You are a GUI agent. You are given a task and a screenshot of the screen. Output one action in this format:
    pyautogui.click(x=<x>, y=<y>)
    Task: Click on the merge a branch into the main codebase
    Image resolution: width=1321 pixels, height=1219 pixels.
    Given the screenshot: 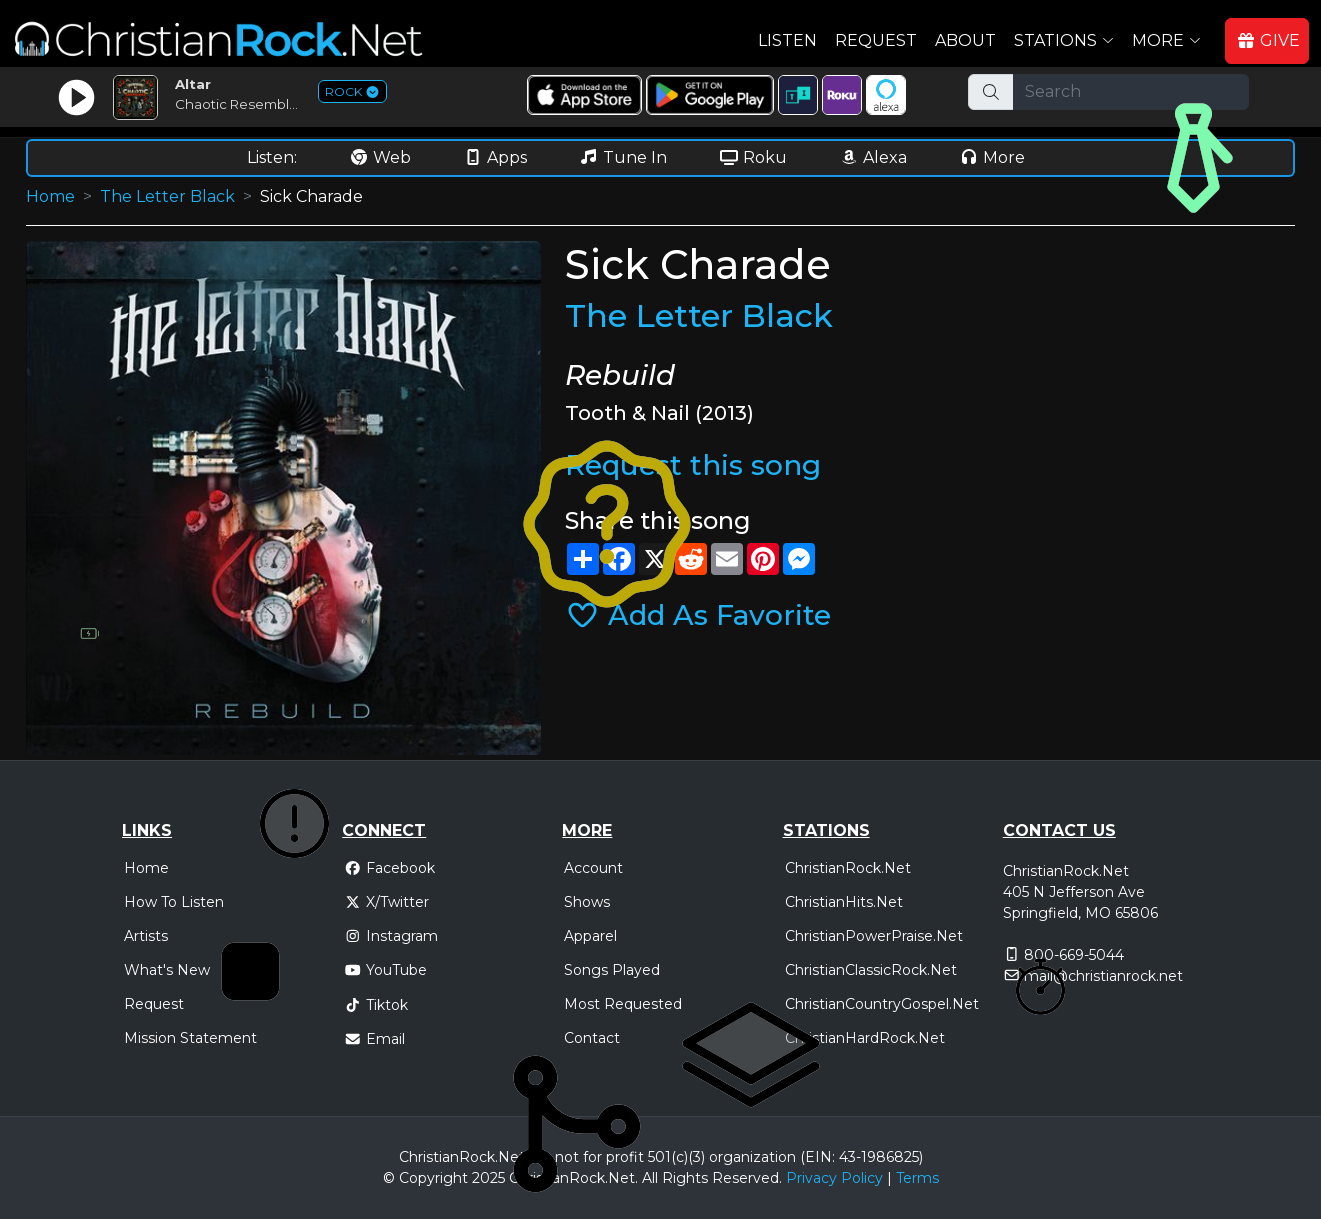 What is the action you would take?
    pyautogui.click(x=572, y=1124)
    